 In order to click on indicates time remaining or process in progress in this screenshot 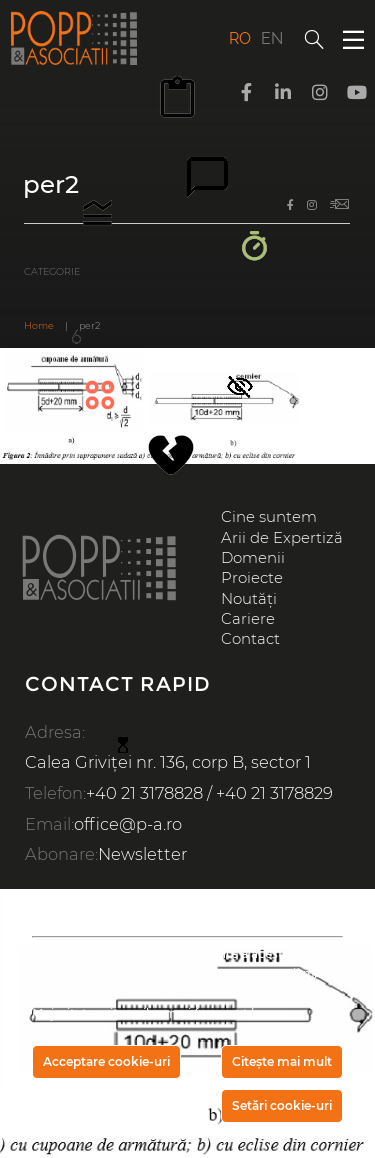, I will do `click(123, 745)`.